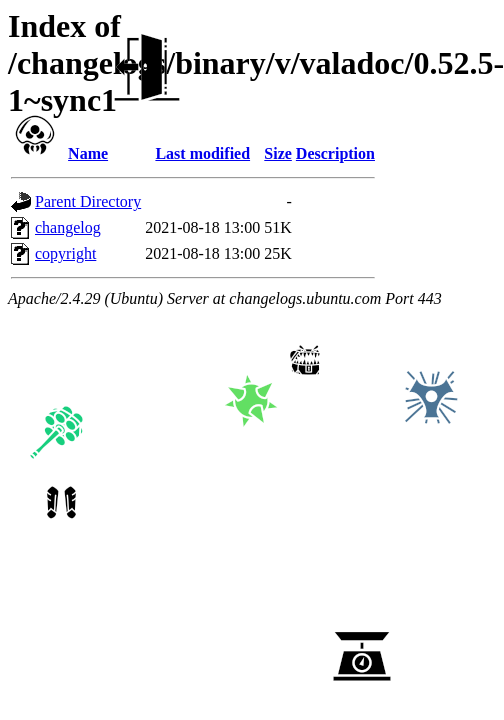  I want to click on select mace weapon in game inventory, so click(251, 401).